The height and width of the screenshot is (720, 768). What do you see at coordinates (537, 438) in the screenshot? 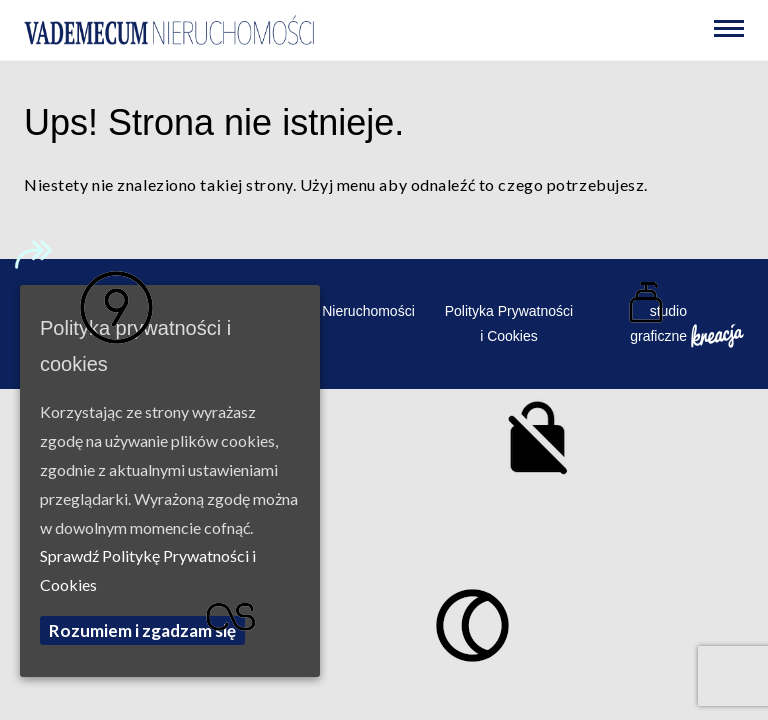
I see `indicates connection is not encrypted or secure` at bounding box center [537, 438].